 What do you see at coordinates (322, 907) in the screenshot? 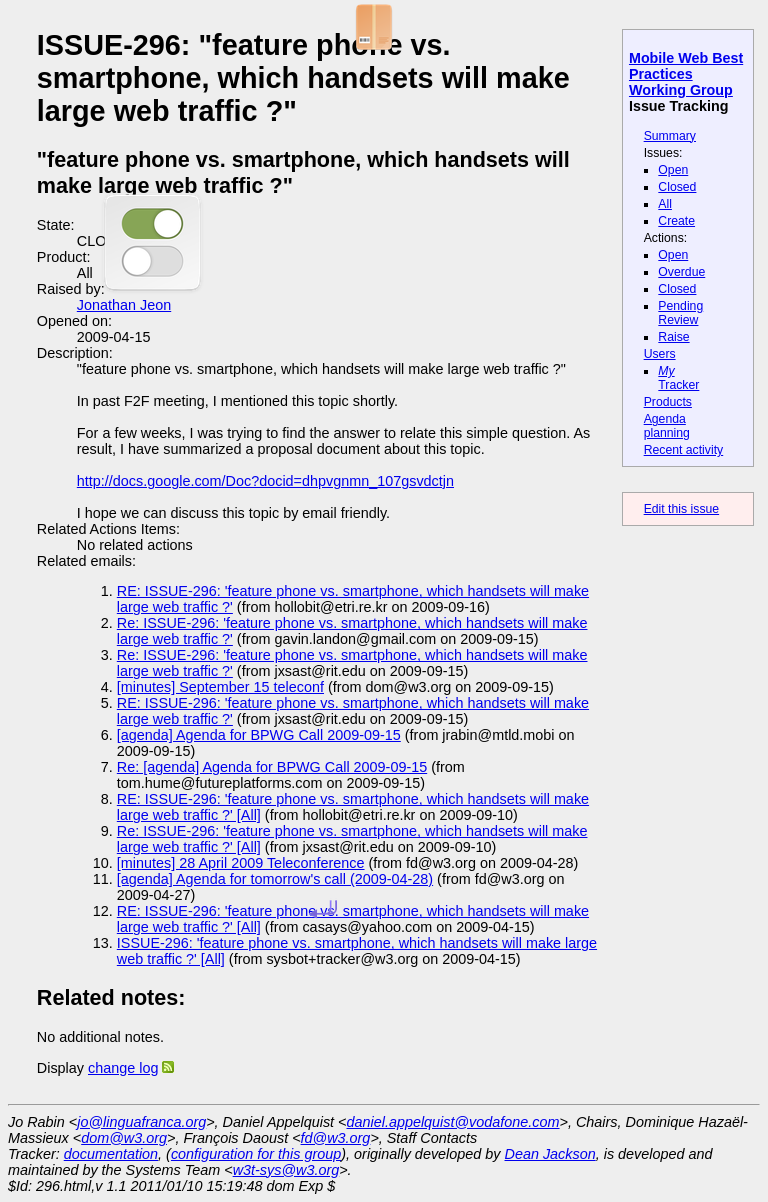
I see `reply to all recipients of an email` at bounding box center [322, 907].